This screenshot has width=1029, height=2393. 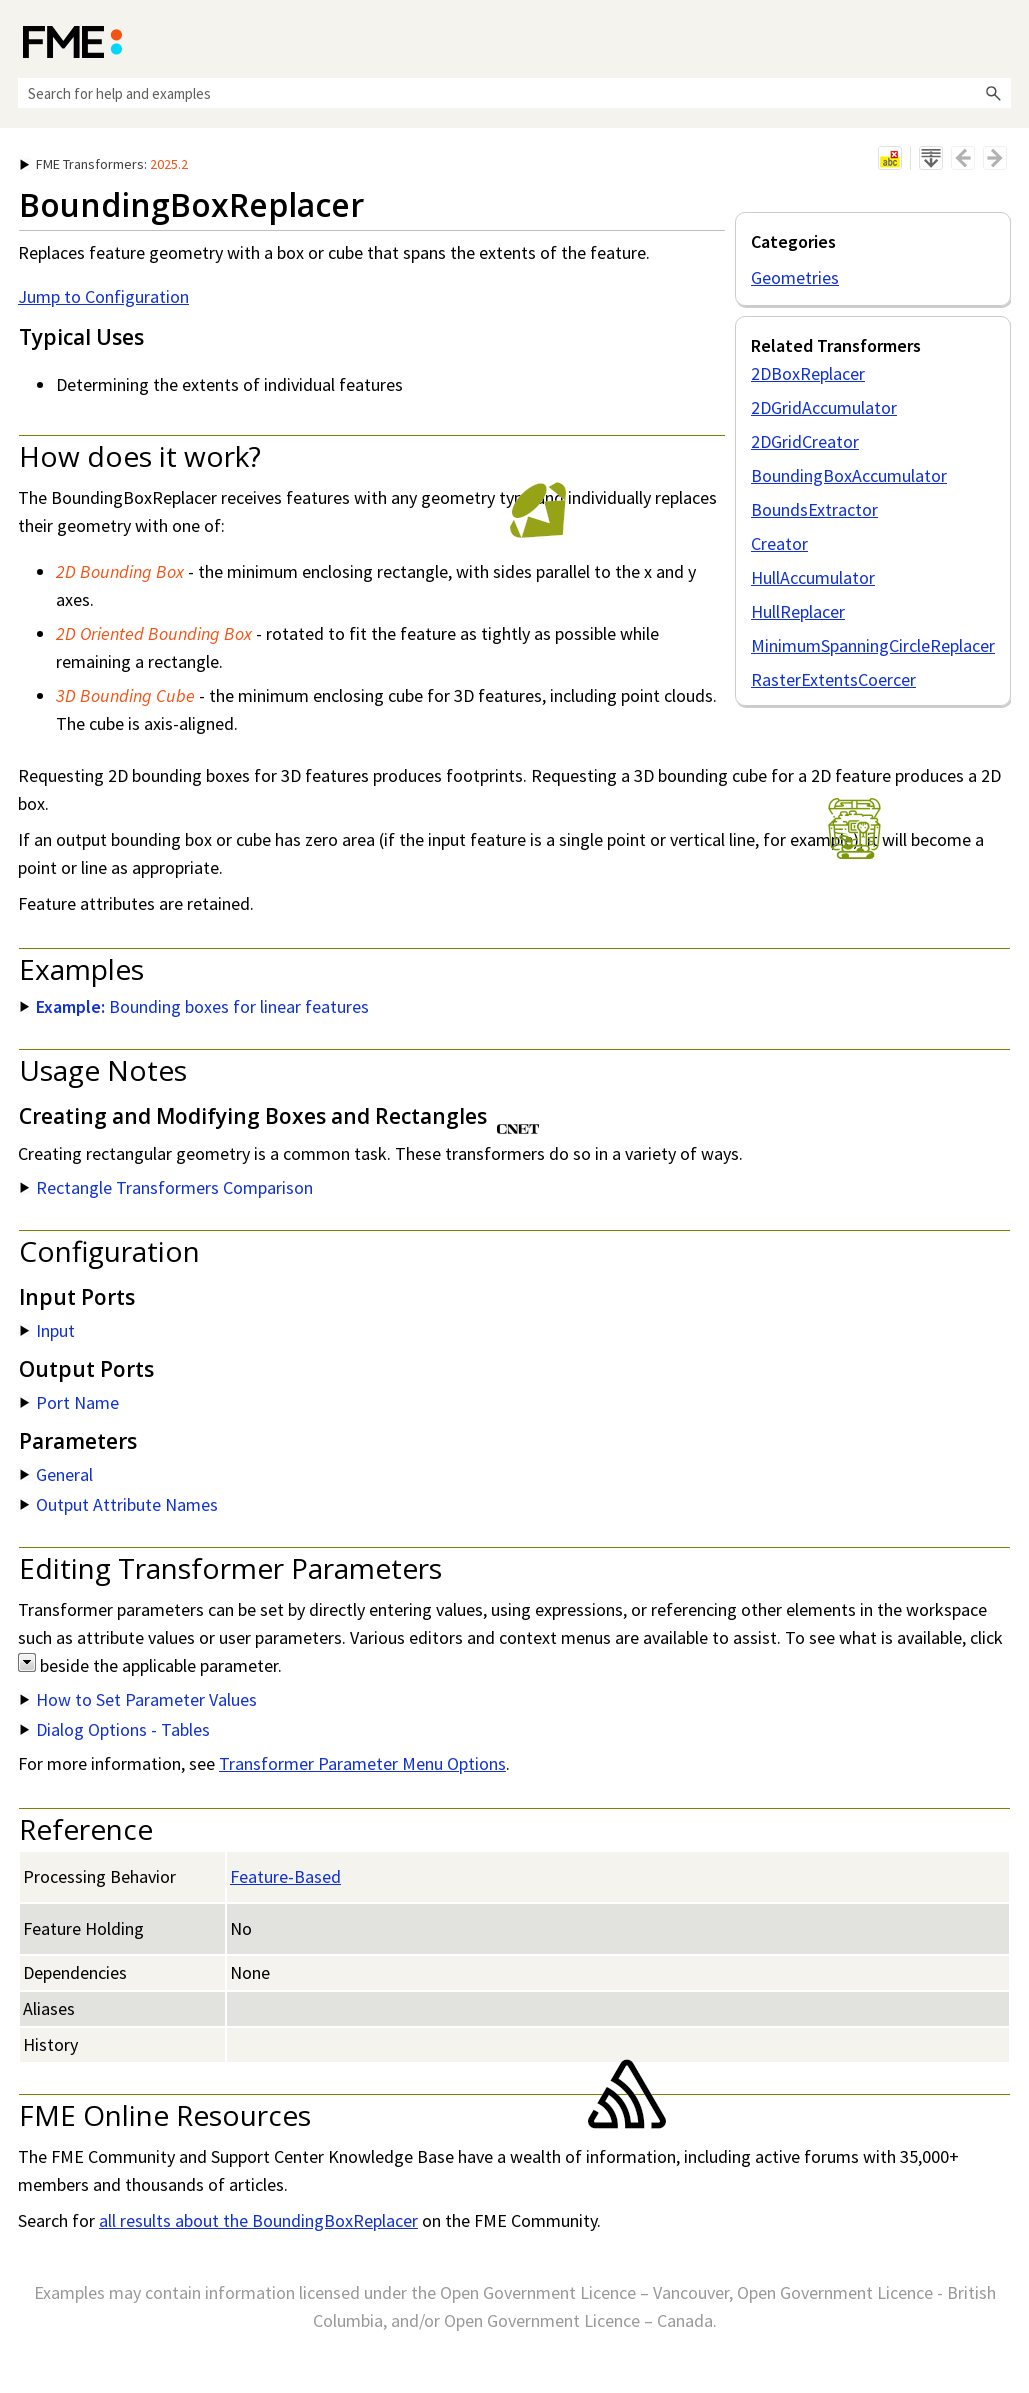 I want to click on visit cnet website or app, so click(x=518, y=1129).